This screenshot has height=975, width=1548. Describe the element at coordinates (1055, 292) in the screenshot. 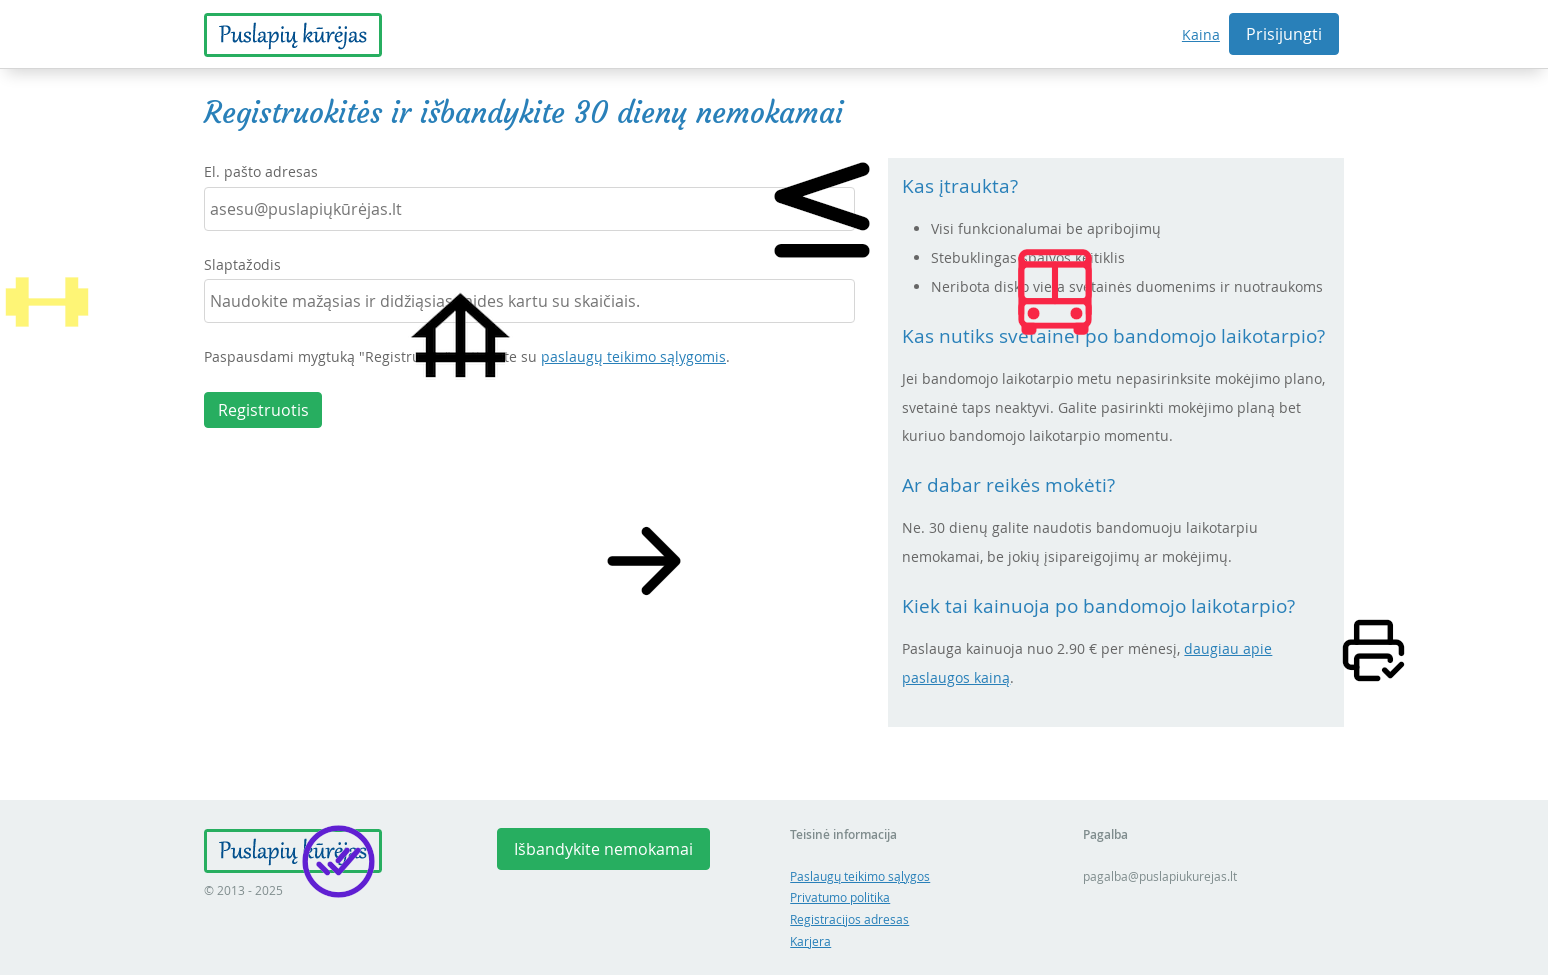

I see `view bus routes or schedules` at that location.